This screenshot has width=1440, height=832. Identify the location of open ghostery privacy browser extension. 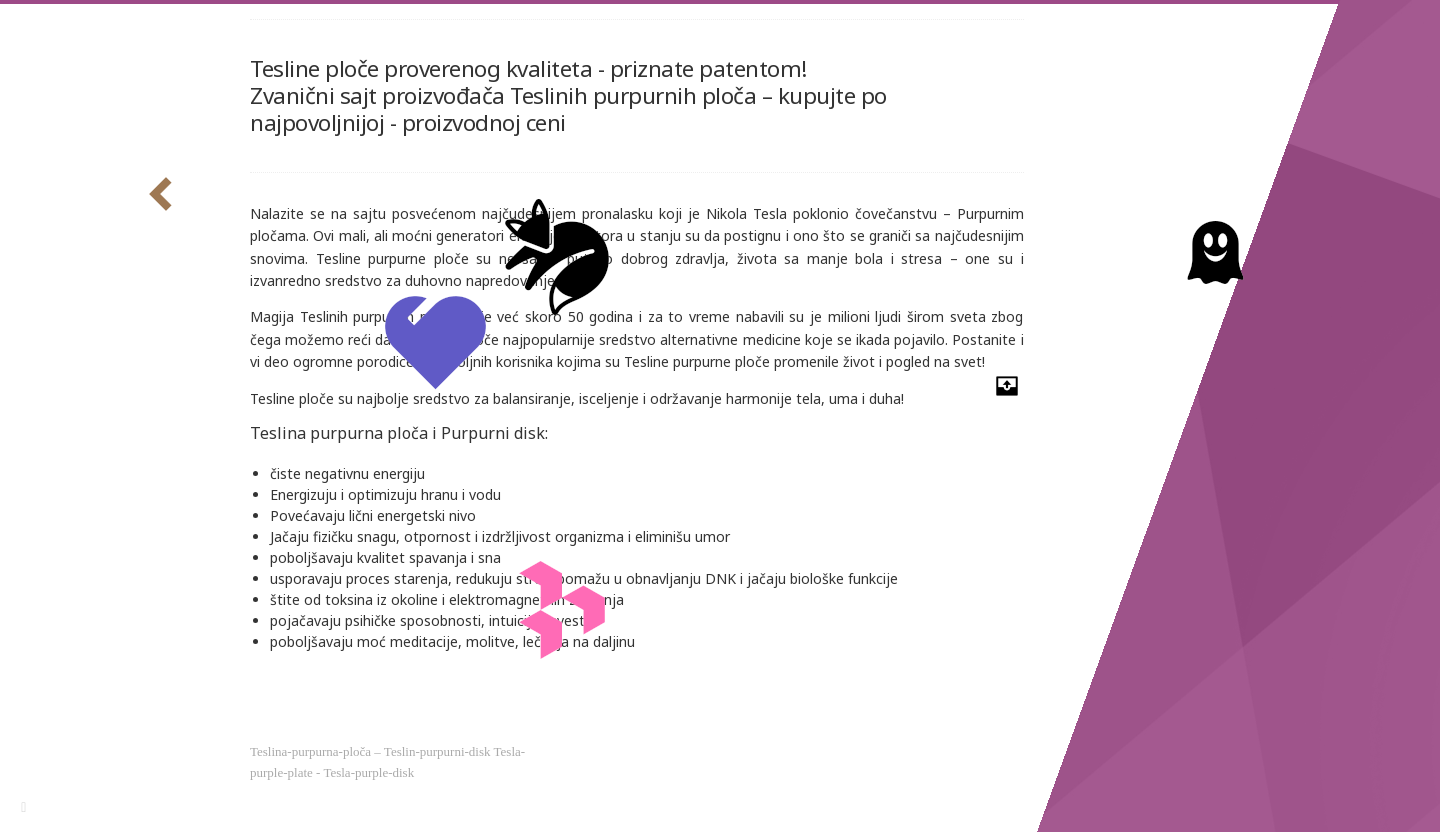
(1215, 252).